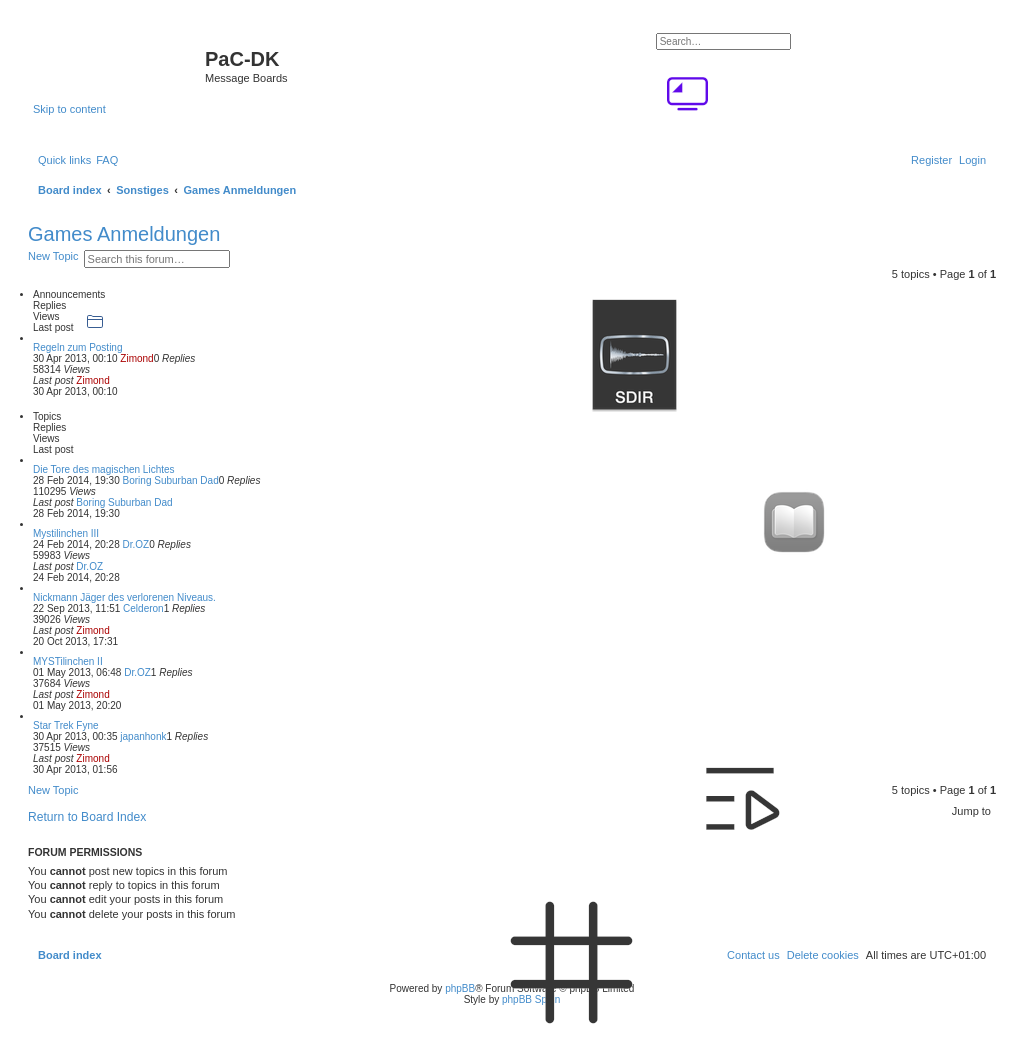 The width and height of the screenshot is (1024, 1043). What do you see at coordinates (95, 321) in the screenshot?
I see `access file and folder preferences` at bounding box center [95, 321].